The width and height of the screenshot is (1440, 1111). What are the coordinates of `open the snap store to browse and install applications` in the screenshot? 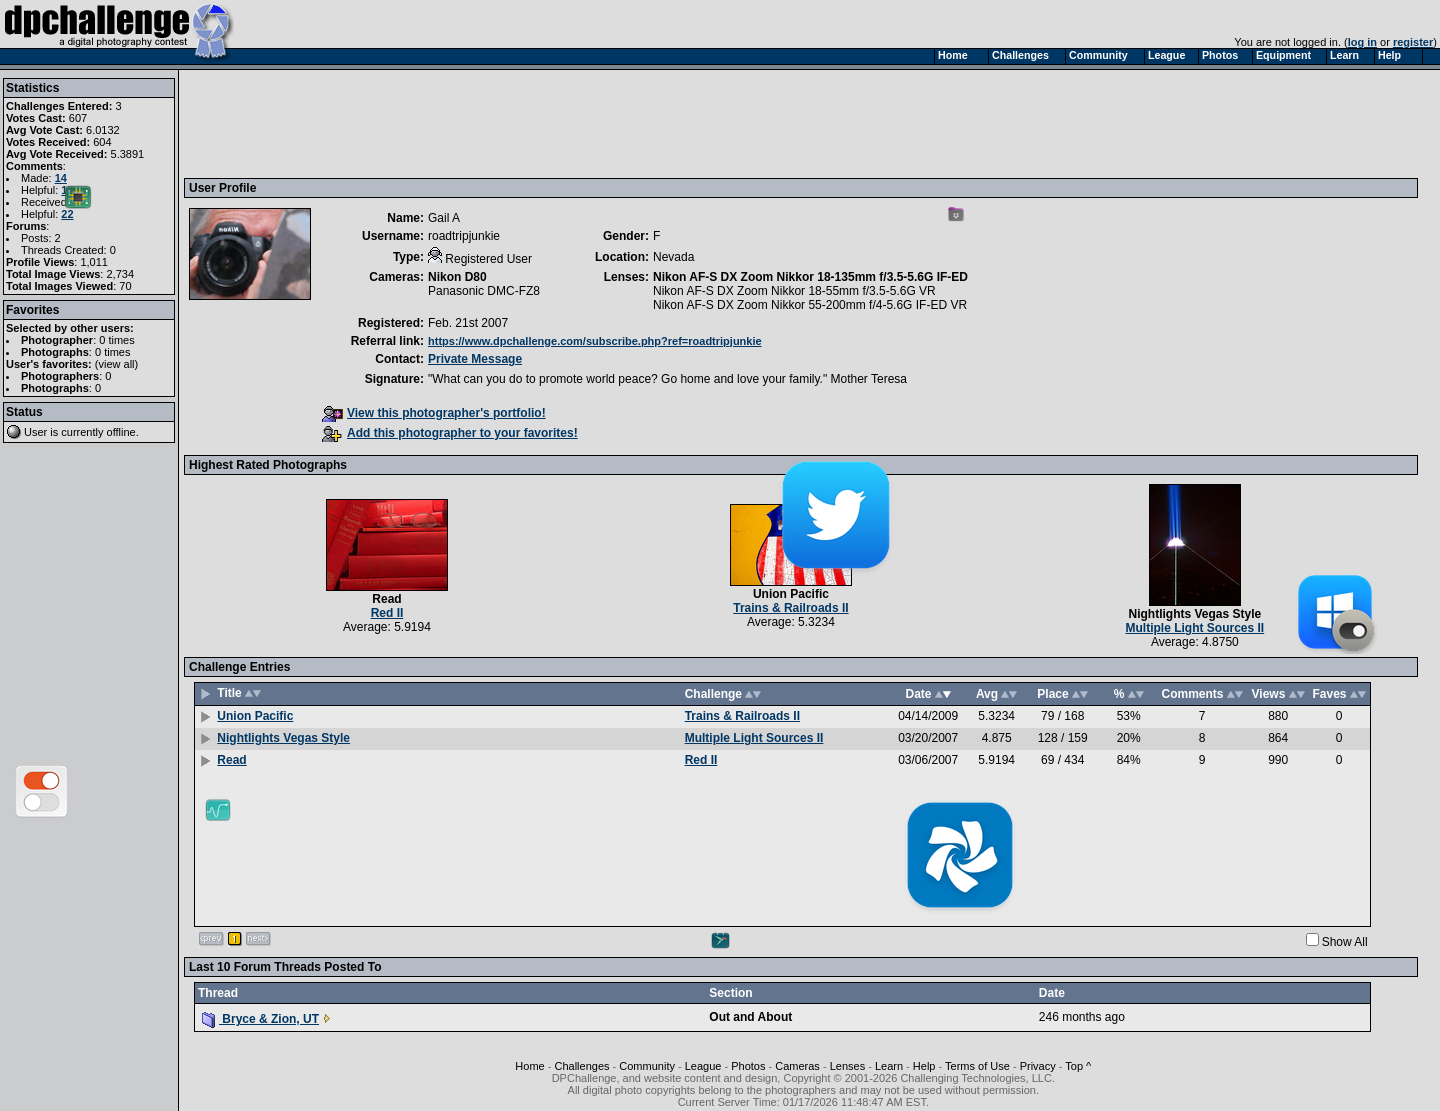 It's located at (720, 940).